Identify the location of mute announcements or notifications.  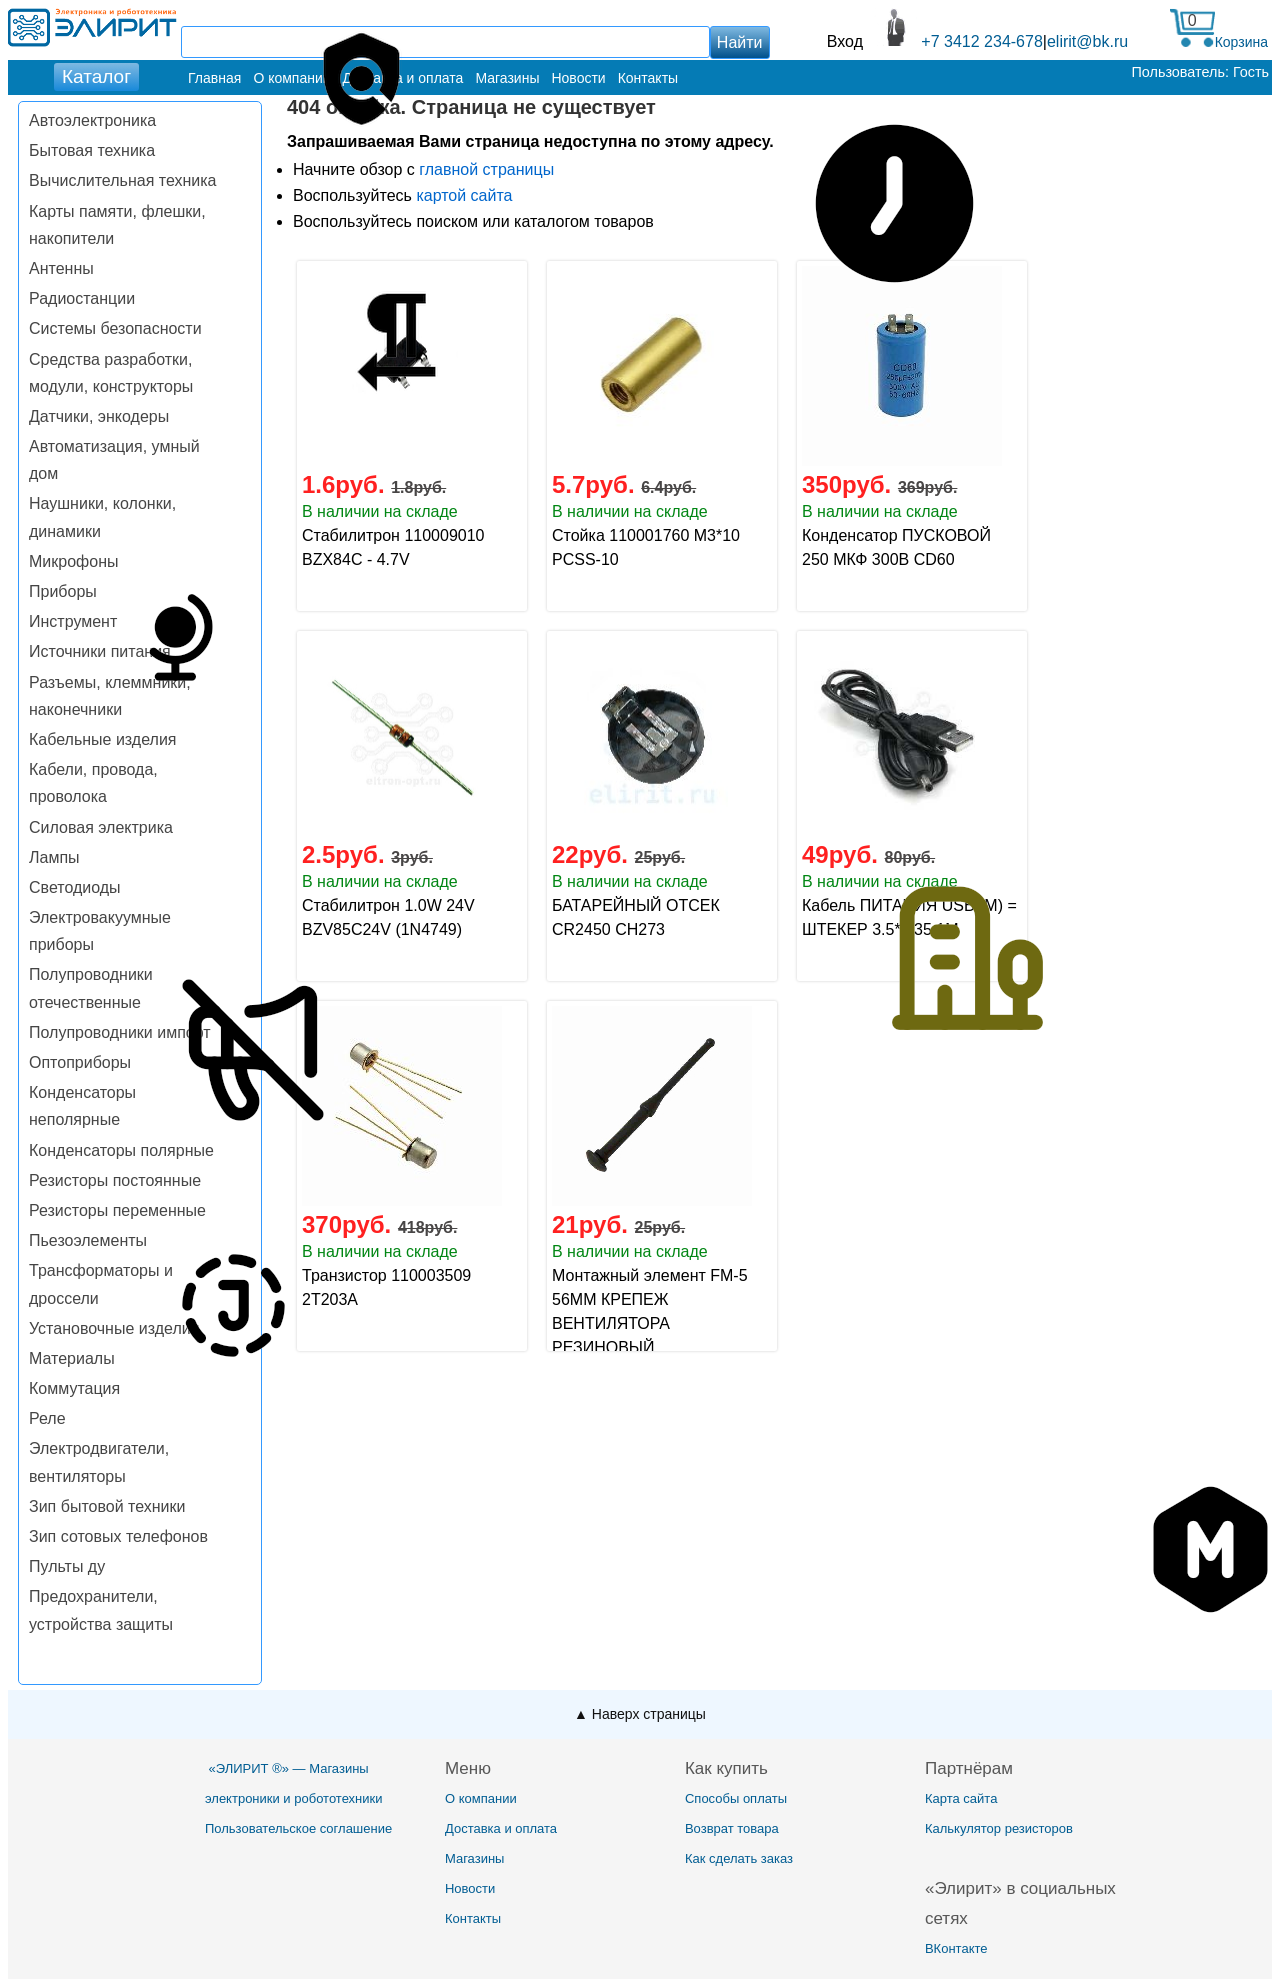
(253, 1050).